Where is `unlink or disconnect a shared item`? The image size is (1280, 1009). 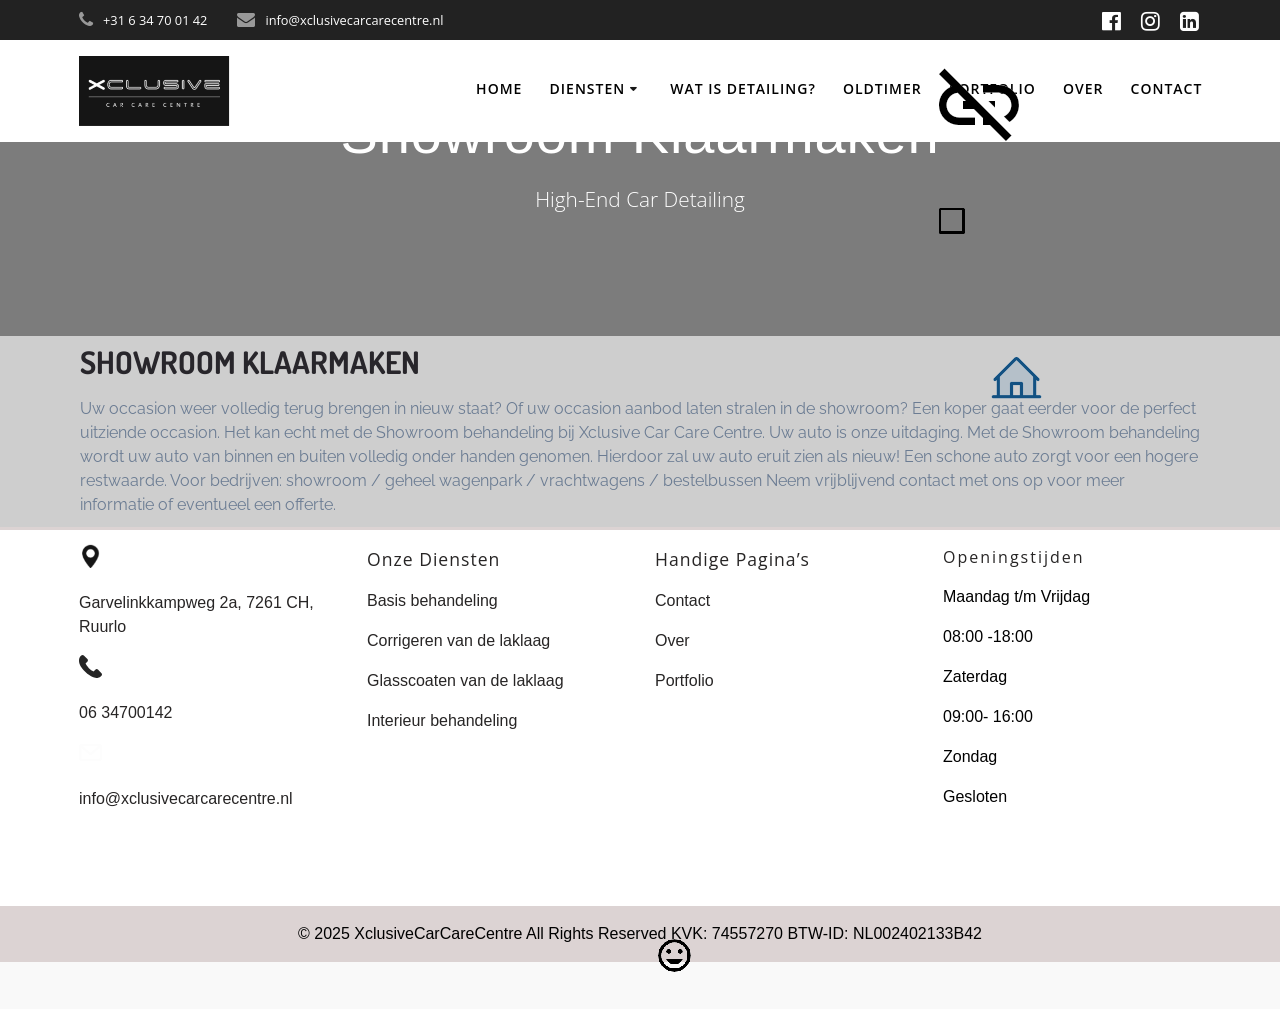 unlink or disconnect a shared item is located at coordinates (979, 105).